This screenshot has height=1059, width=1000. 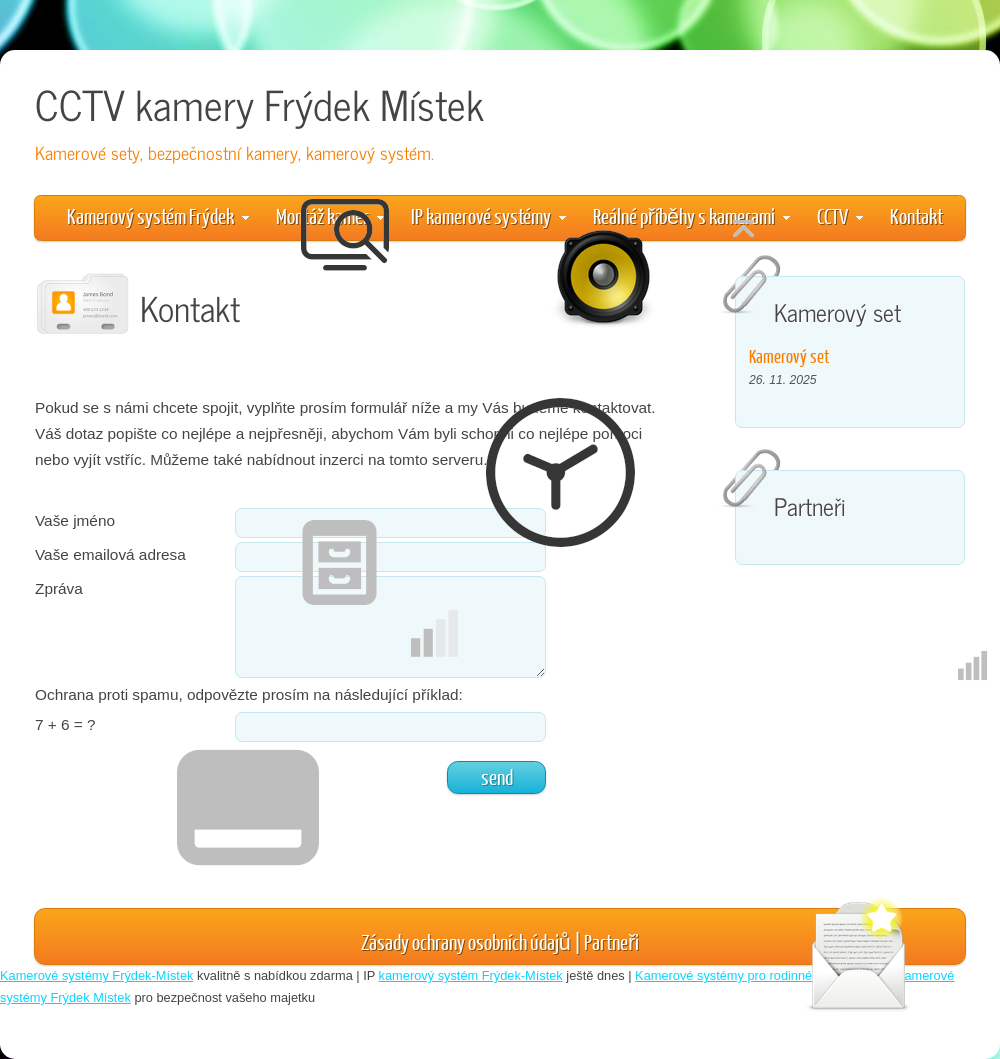 I want to click on cellular signal excellent symbol network icon, so click(x=973, y=666).